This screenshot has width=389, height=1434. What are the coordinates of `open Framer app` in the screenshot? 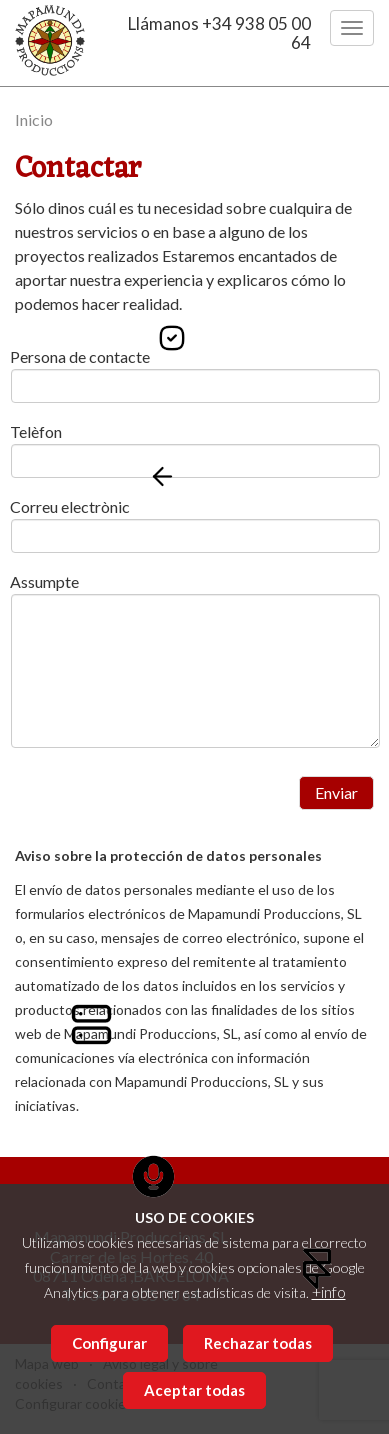 It's located at (317, 1268).